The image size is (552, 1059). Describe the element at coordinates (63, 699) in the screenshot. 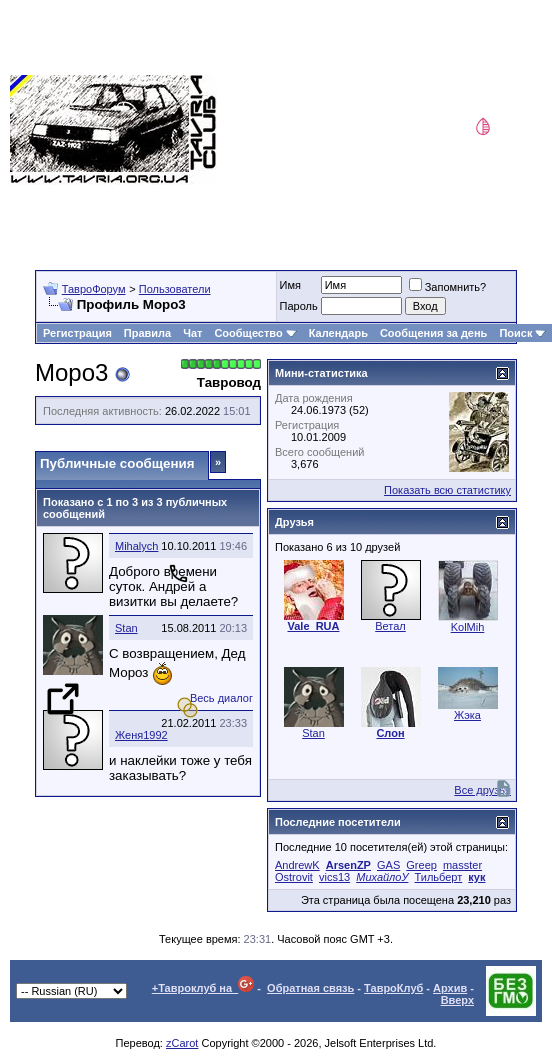

I see `open link in a new window or tab` at that location.